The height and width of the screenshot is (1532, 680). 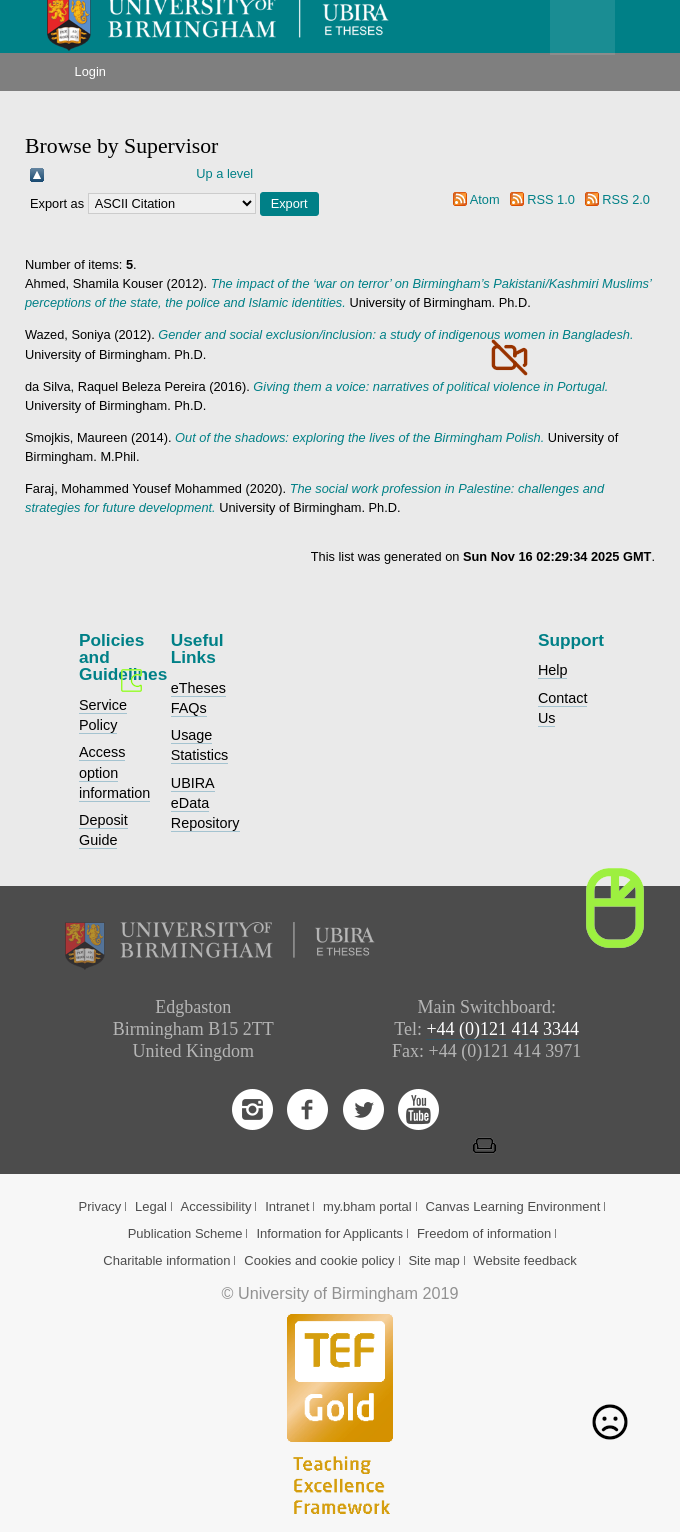 What do you see at coordinates (484, 1145) in the screenshot?
I see `access weekend or leisure content` at bounding box center [484, 1145].